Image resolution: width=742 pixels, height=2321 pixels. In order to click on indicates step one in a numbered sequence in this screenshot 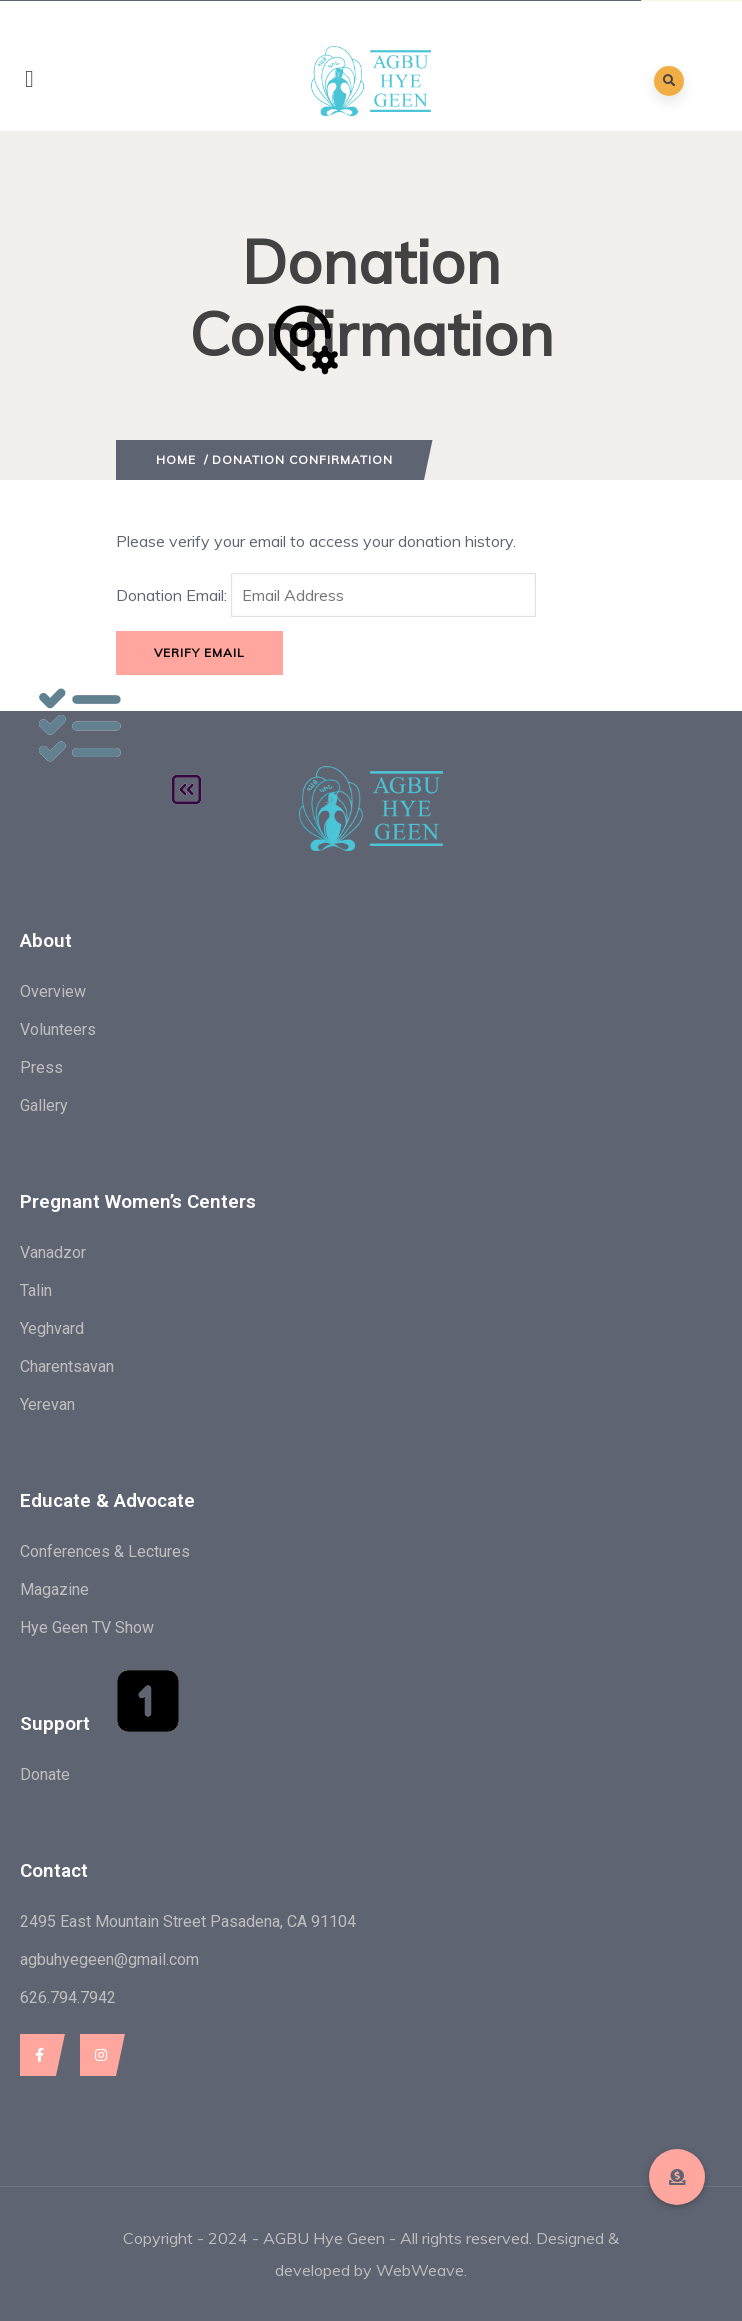, I will do `click(148, 1701)`.